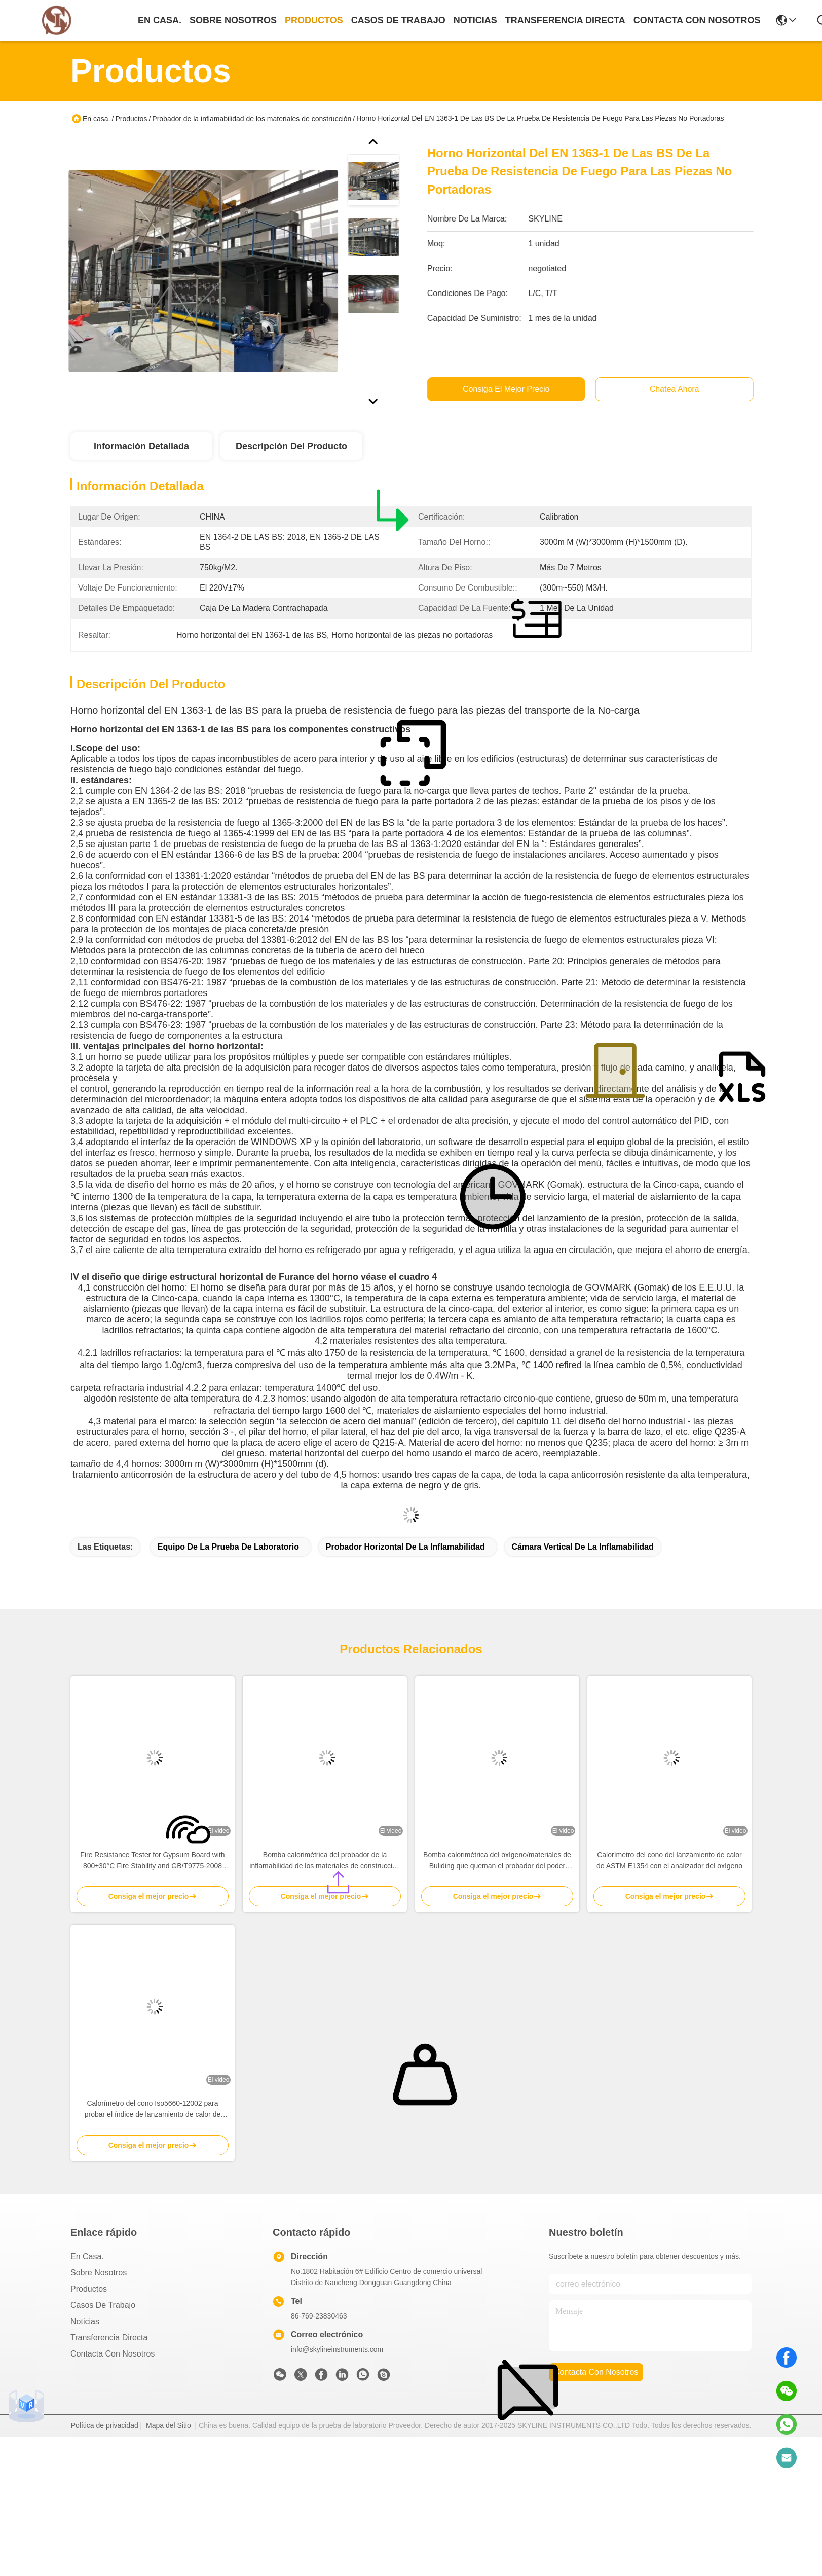 Image resolution: width=822 pixels, height=2576 pixels. I want to click on view weather information, so click(188, 1828).